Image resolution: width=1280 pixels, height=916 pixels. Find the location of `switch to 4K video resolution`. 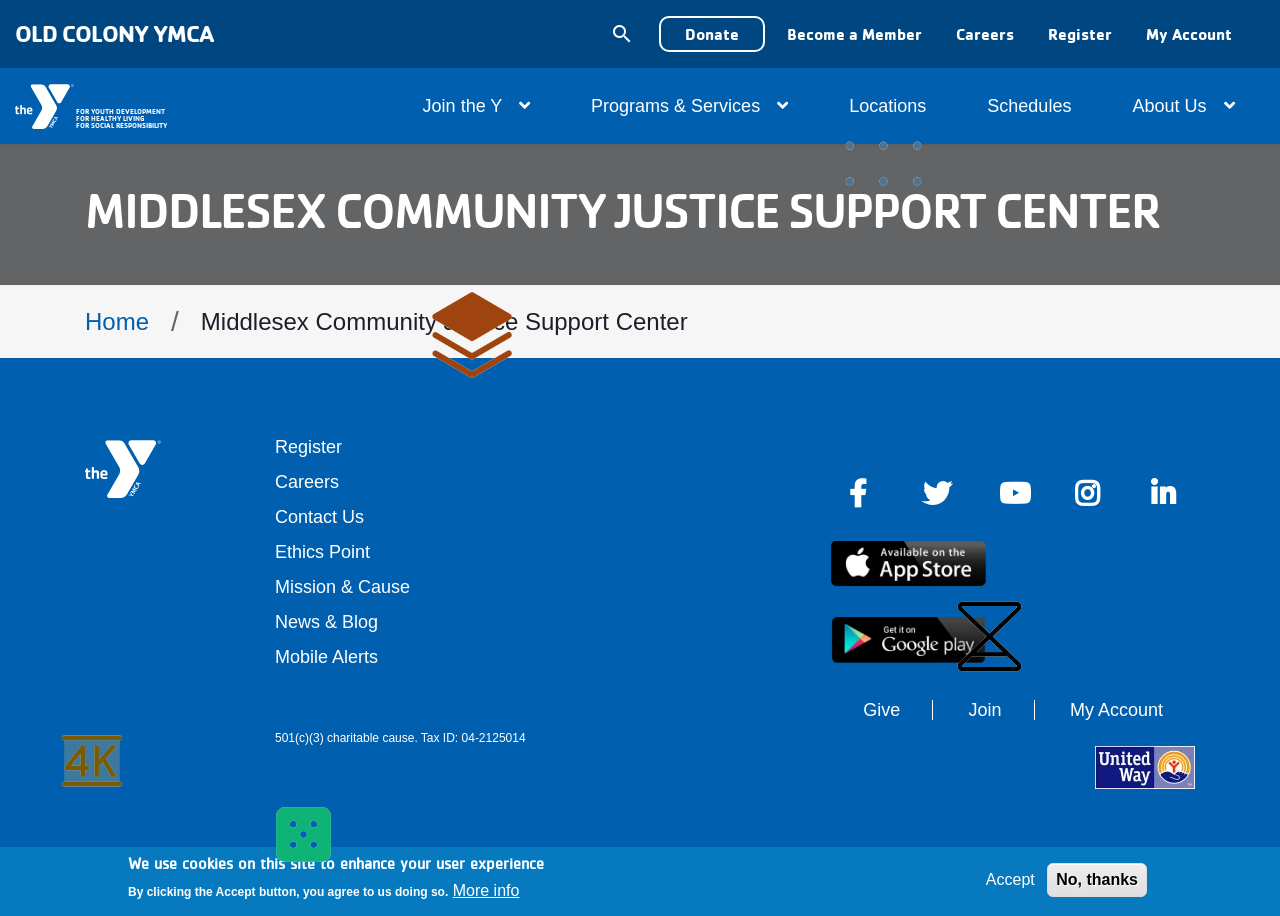

switch to 4K video resolution is located at coordinates (92, 761).